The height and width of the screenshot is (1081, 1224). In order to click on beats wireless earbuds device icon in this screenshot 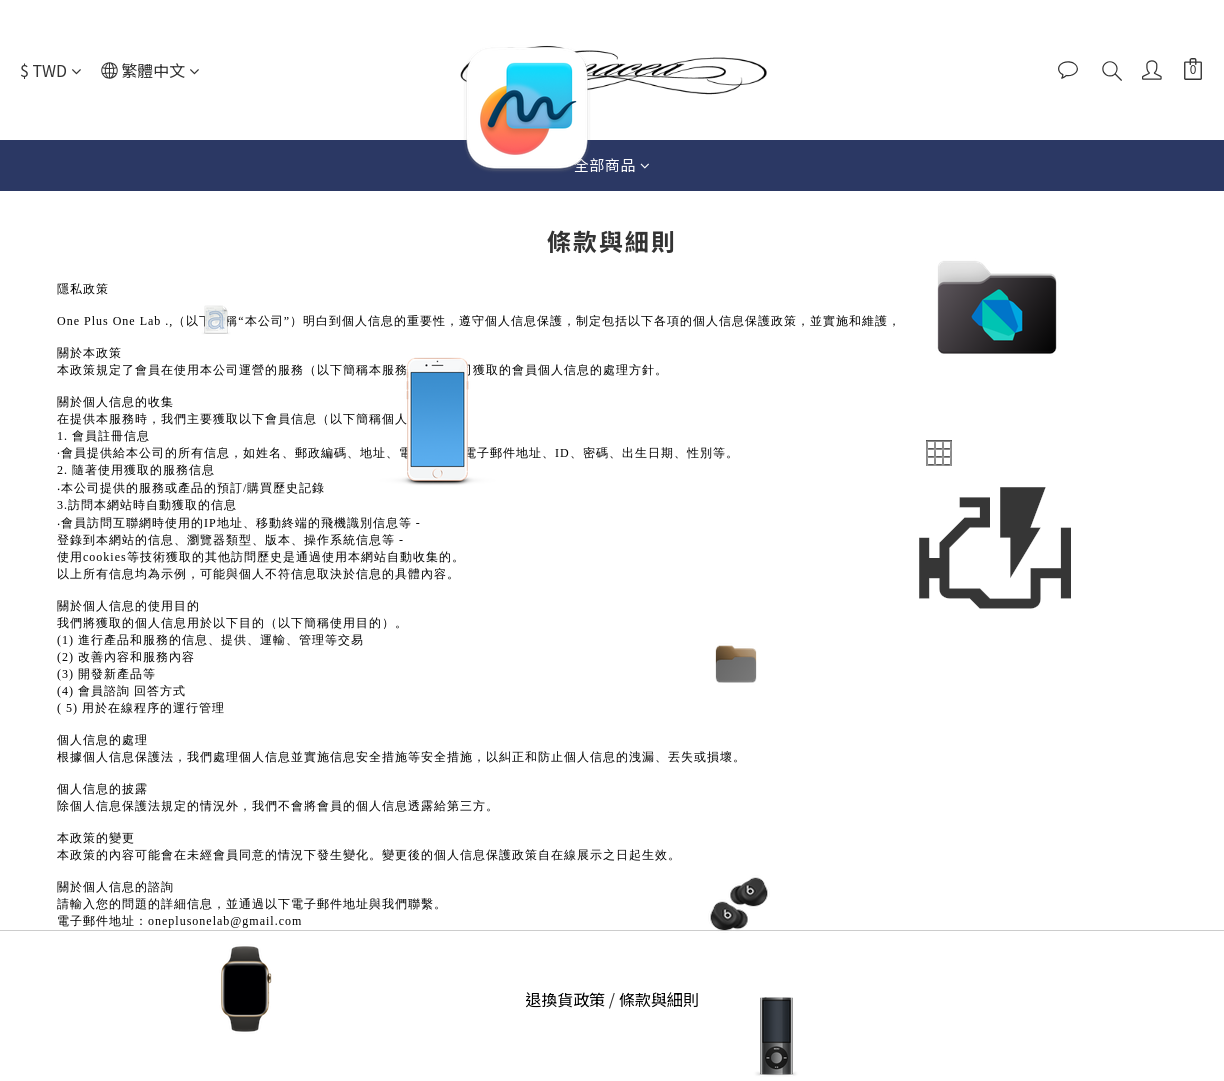, I will do `click(739, 904)`.